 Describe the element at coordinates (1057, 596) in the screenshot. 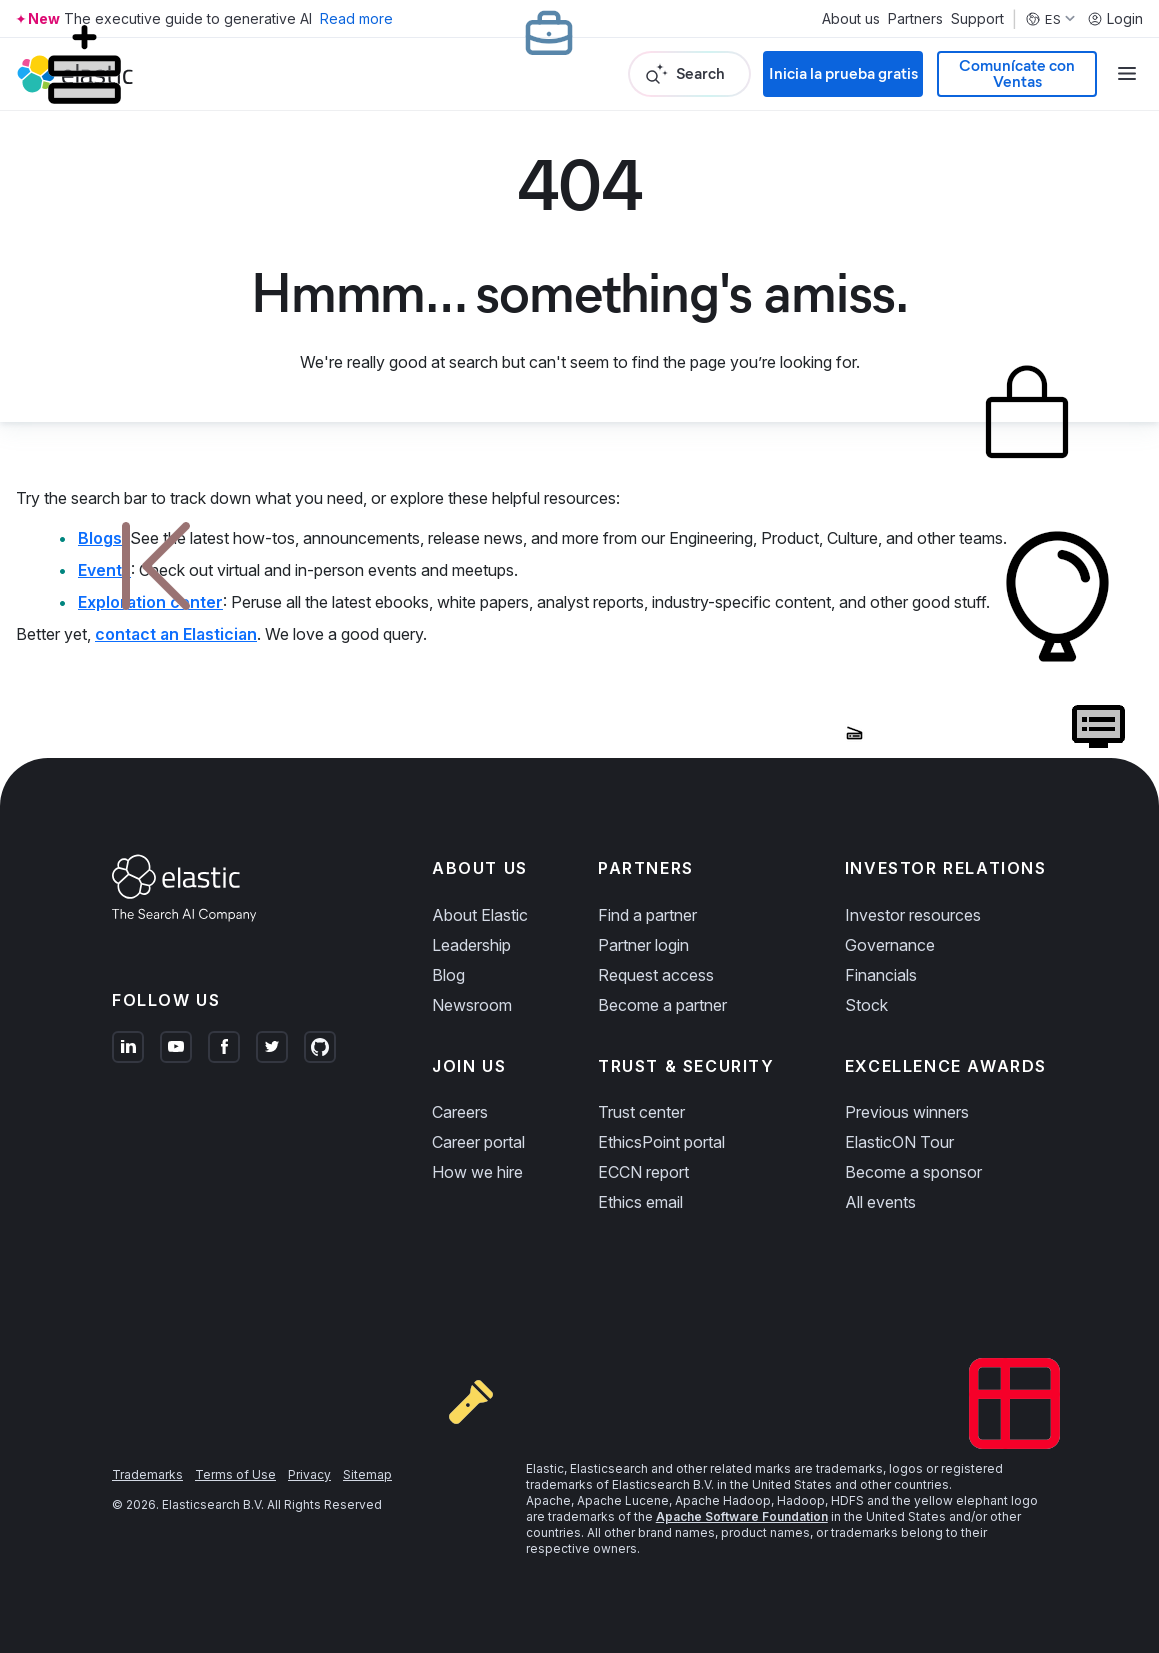

I see `indicates a celebration or birthday event` at that location.